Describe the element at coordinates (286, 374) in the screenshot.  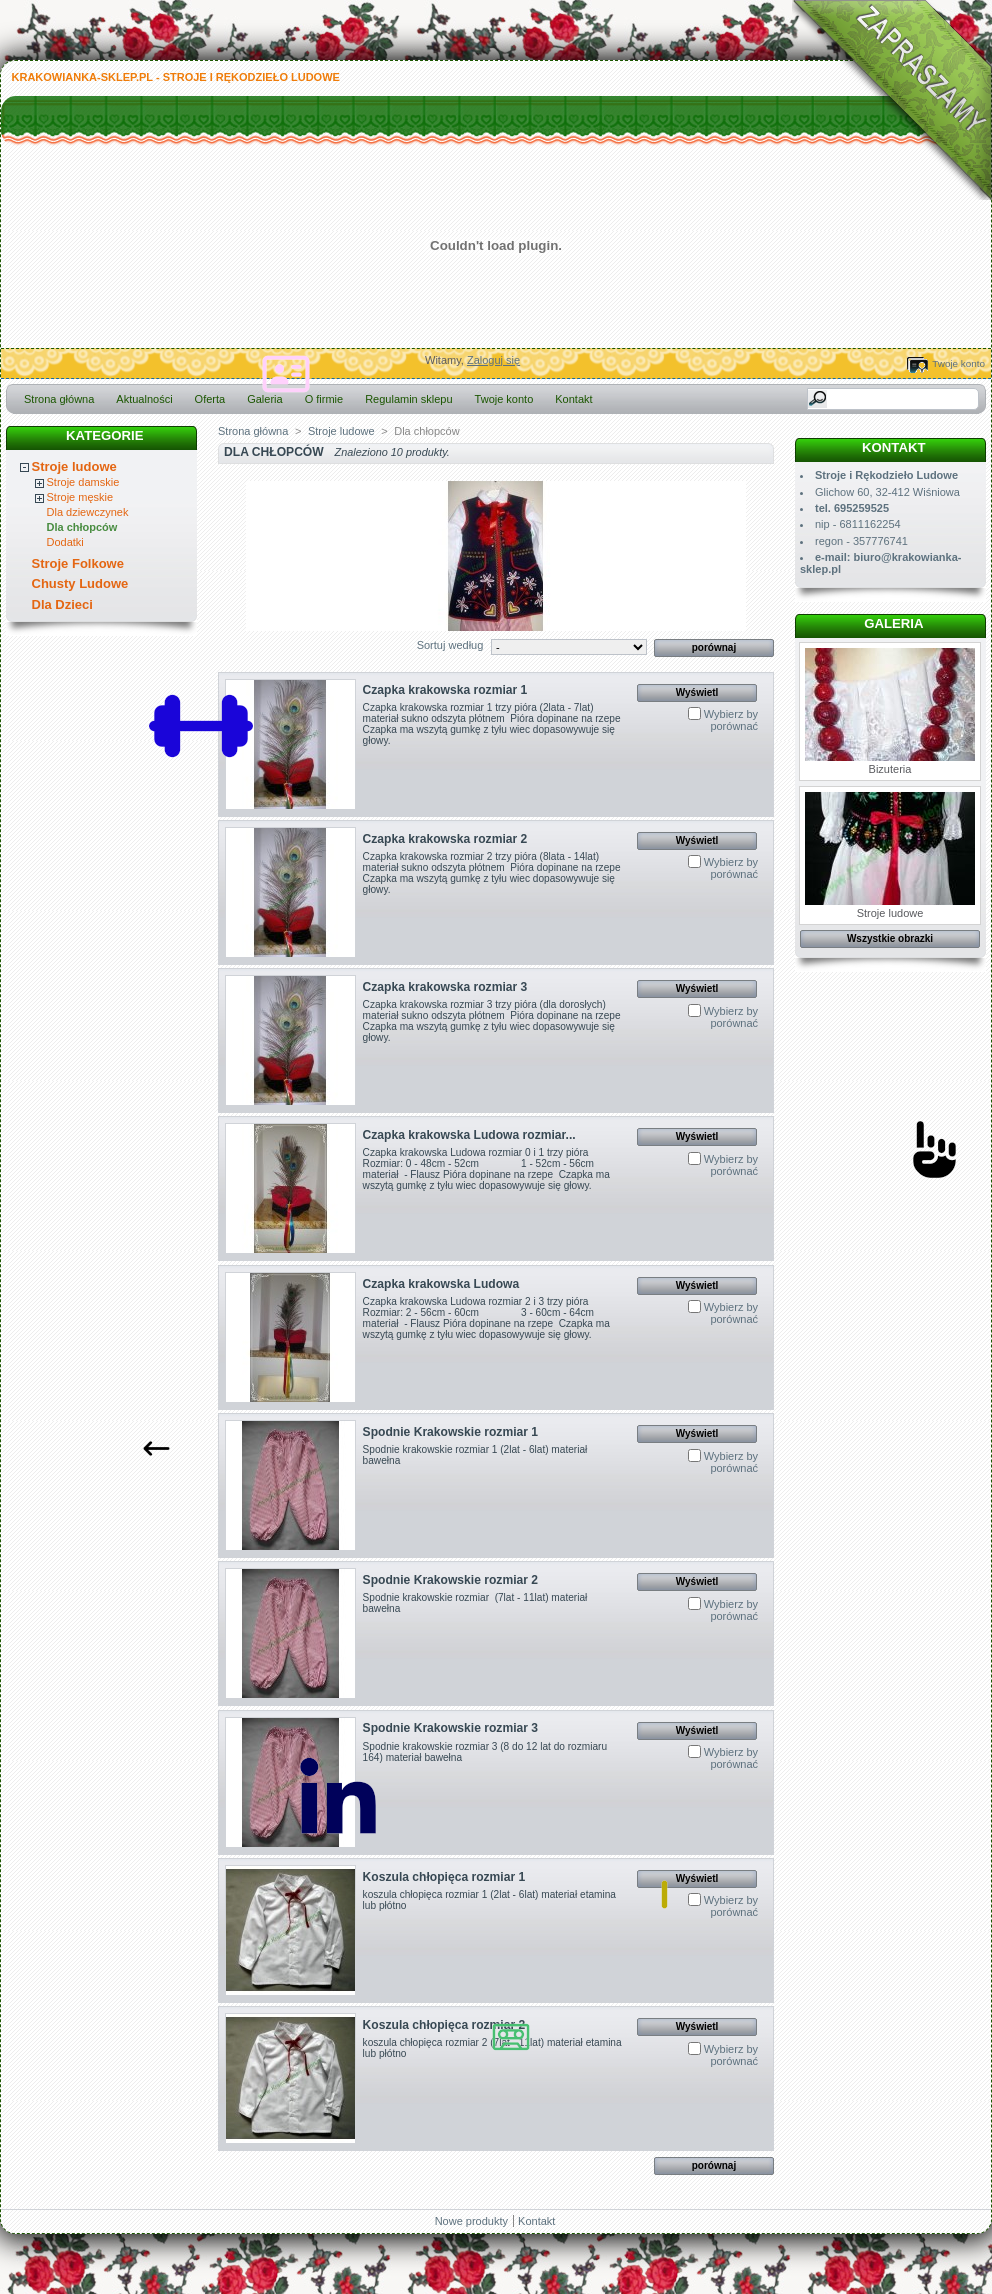
I see `view contact details` at that location.